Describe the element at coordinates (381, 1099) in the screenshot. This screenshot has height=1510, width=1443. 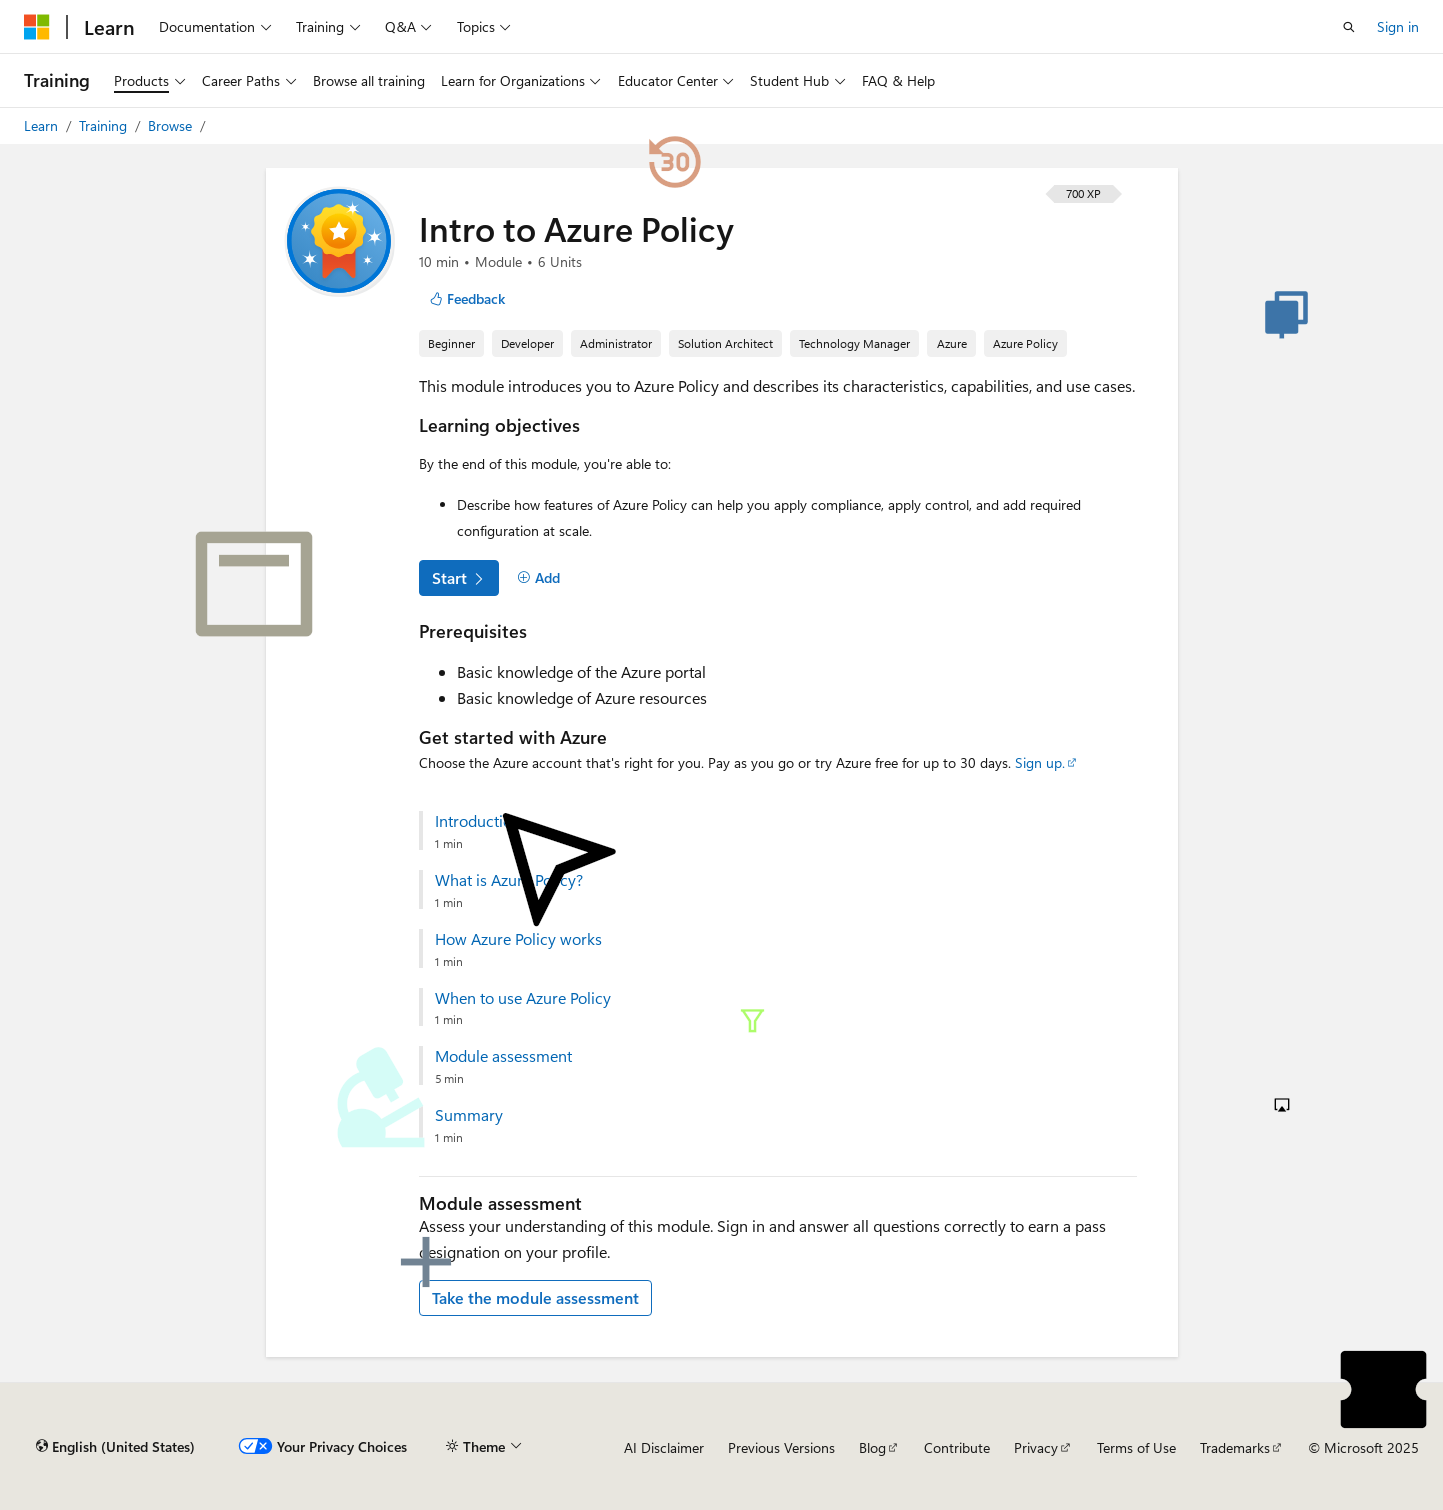
I see `access laboratory or research features` at that location.